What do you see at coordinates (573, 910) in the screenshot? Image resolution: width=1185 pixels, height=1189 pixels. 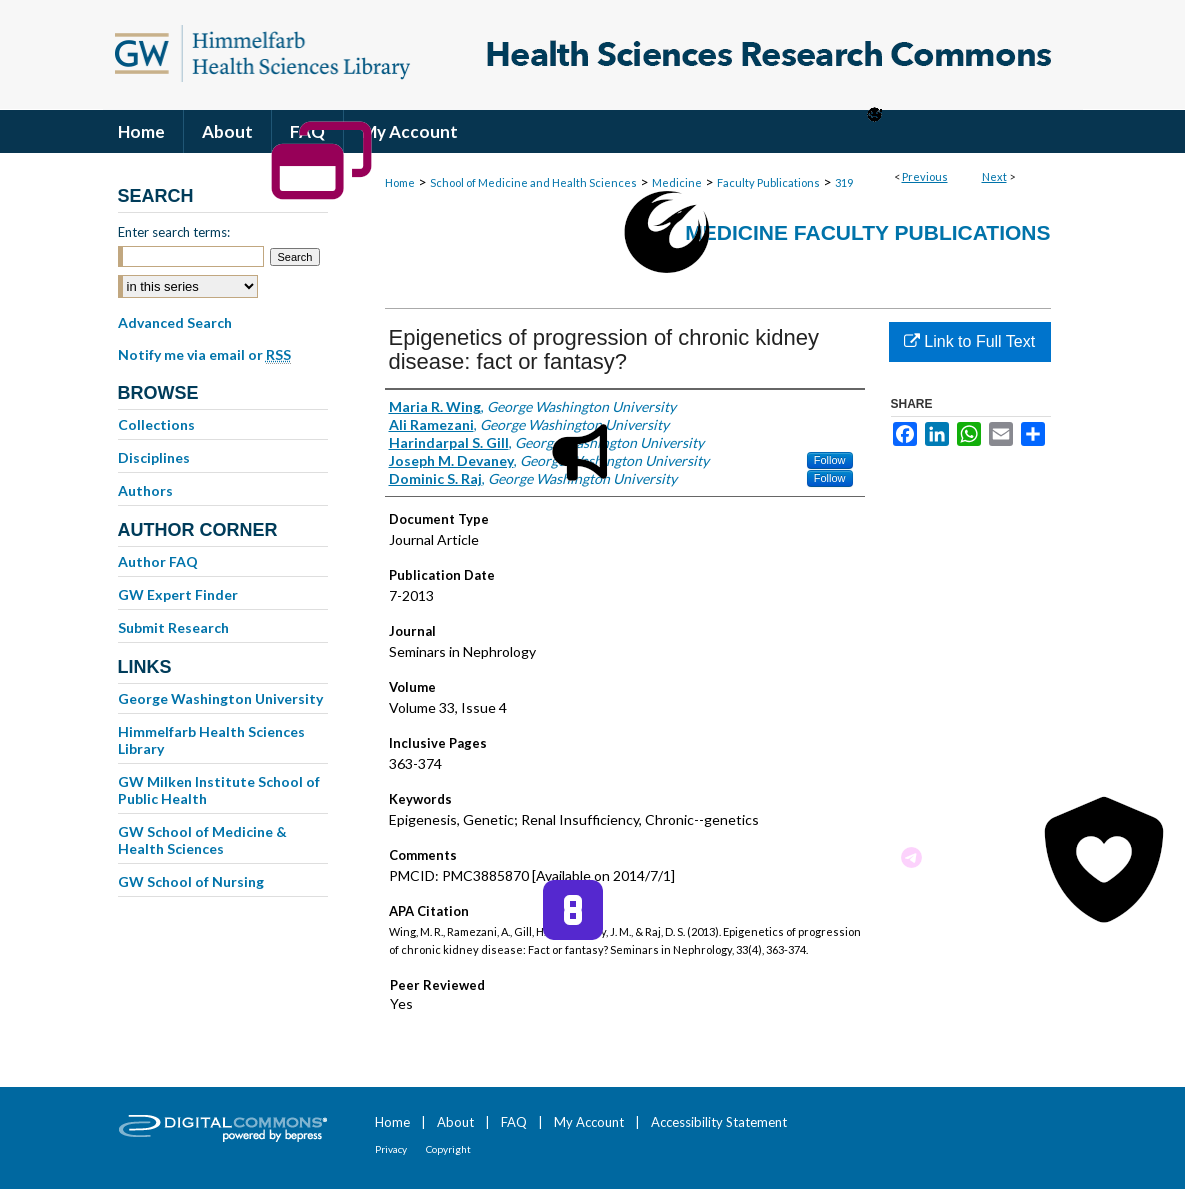 I see `select page 8 or step 8 in a sequence` at bounding box center [573, 910].